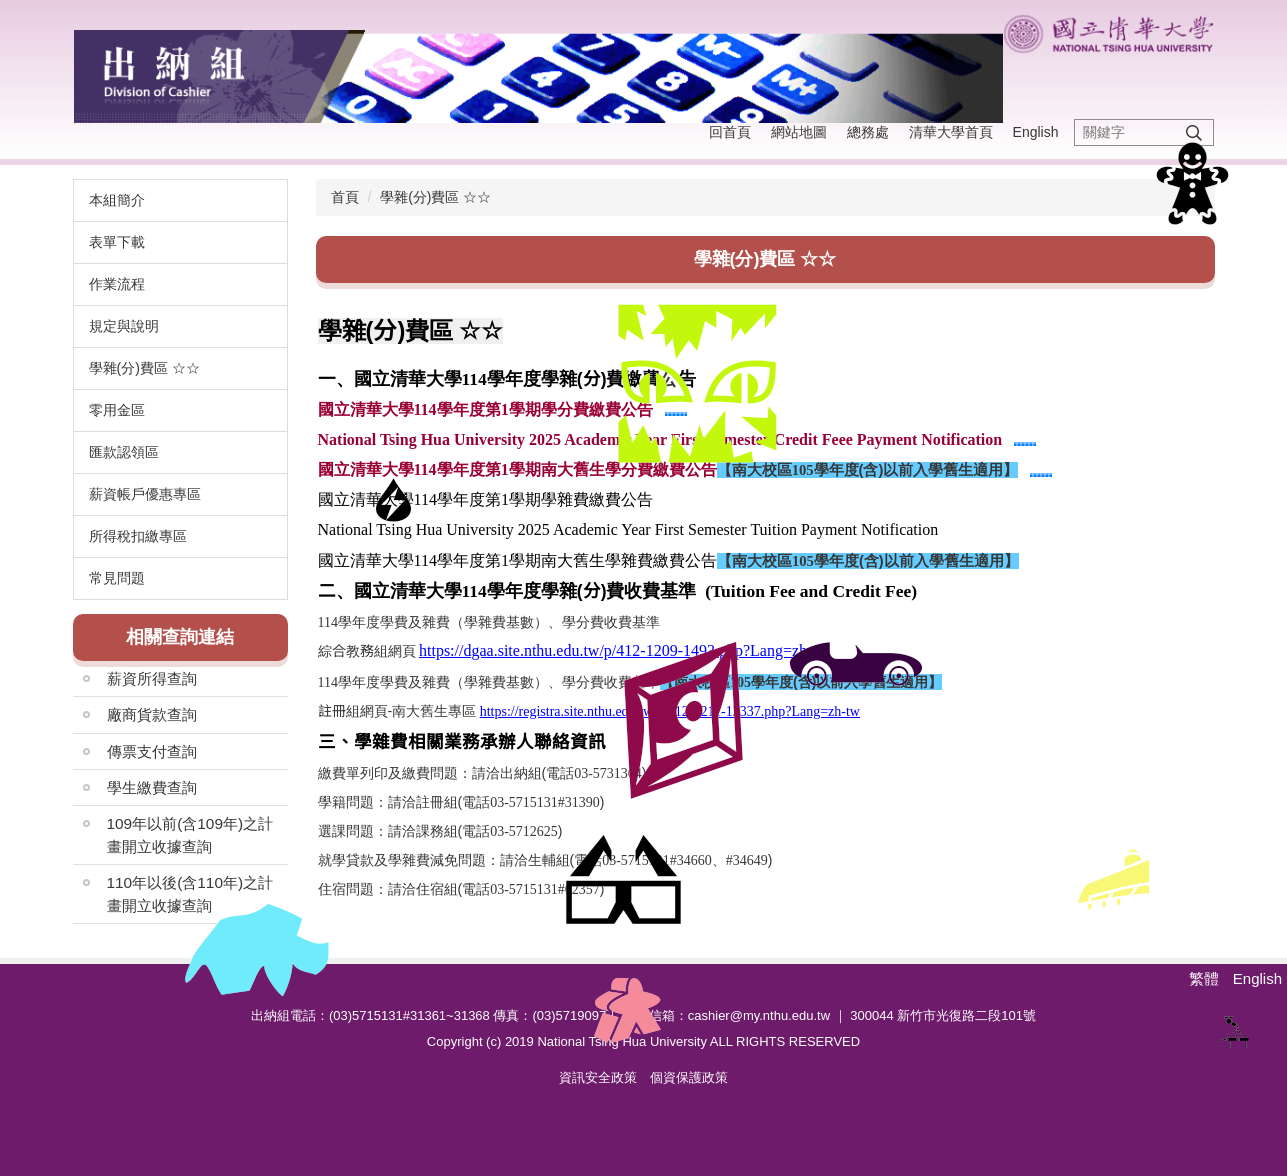  I want to click on indicates hydroelectric or water-based power, so click(393, 499).